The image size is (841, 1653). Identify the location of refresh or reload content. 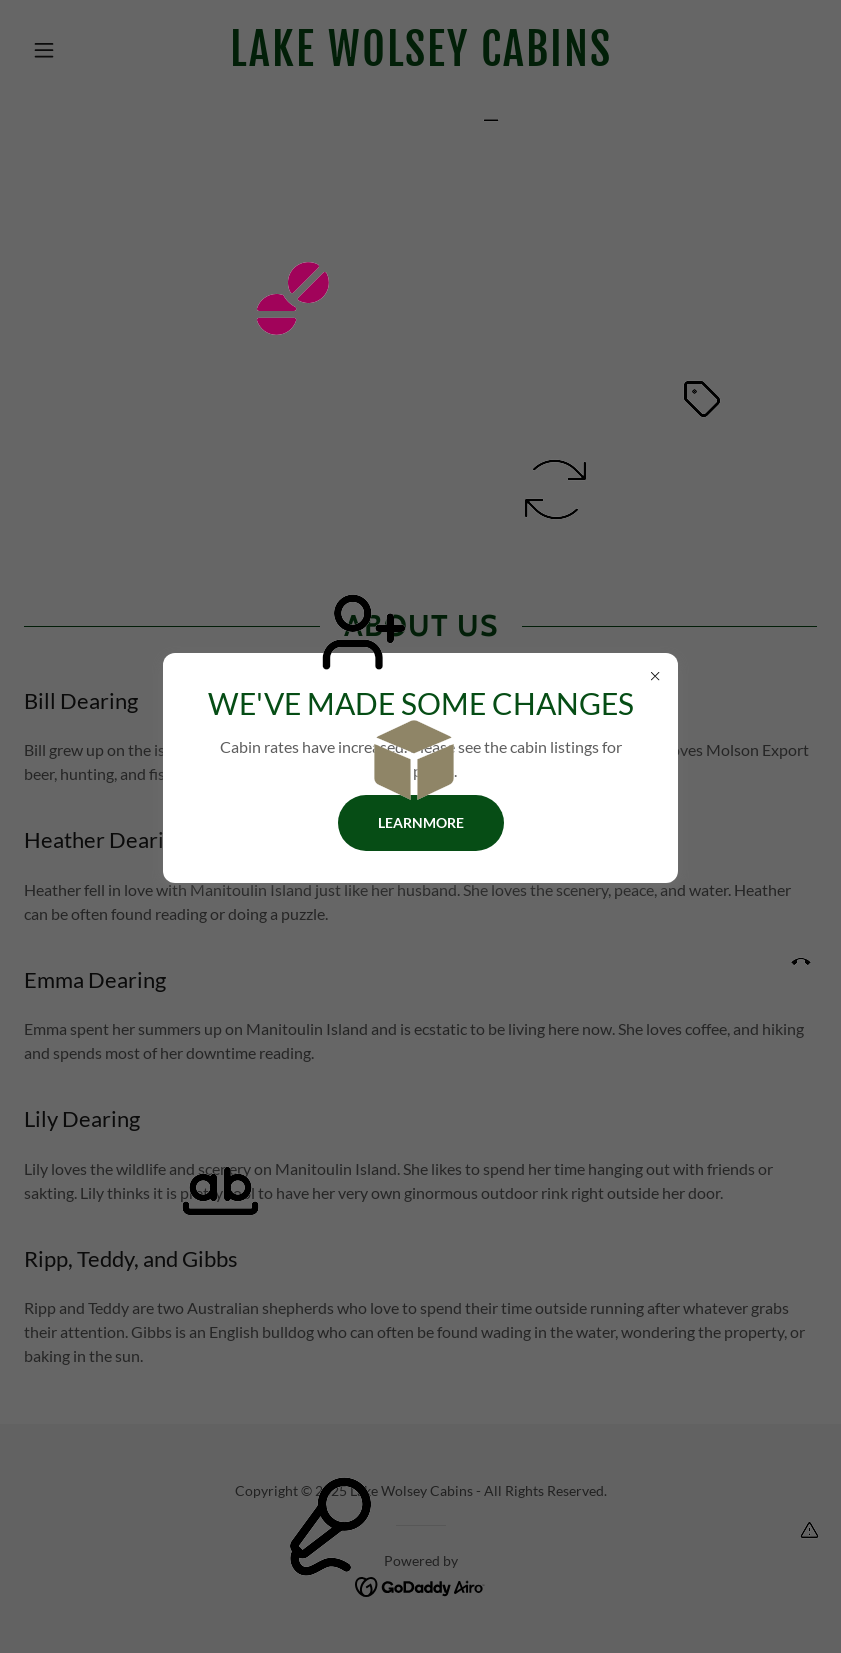
(555, 489).